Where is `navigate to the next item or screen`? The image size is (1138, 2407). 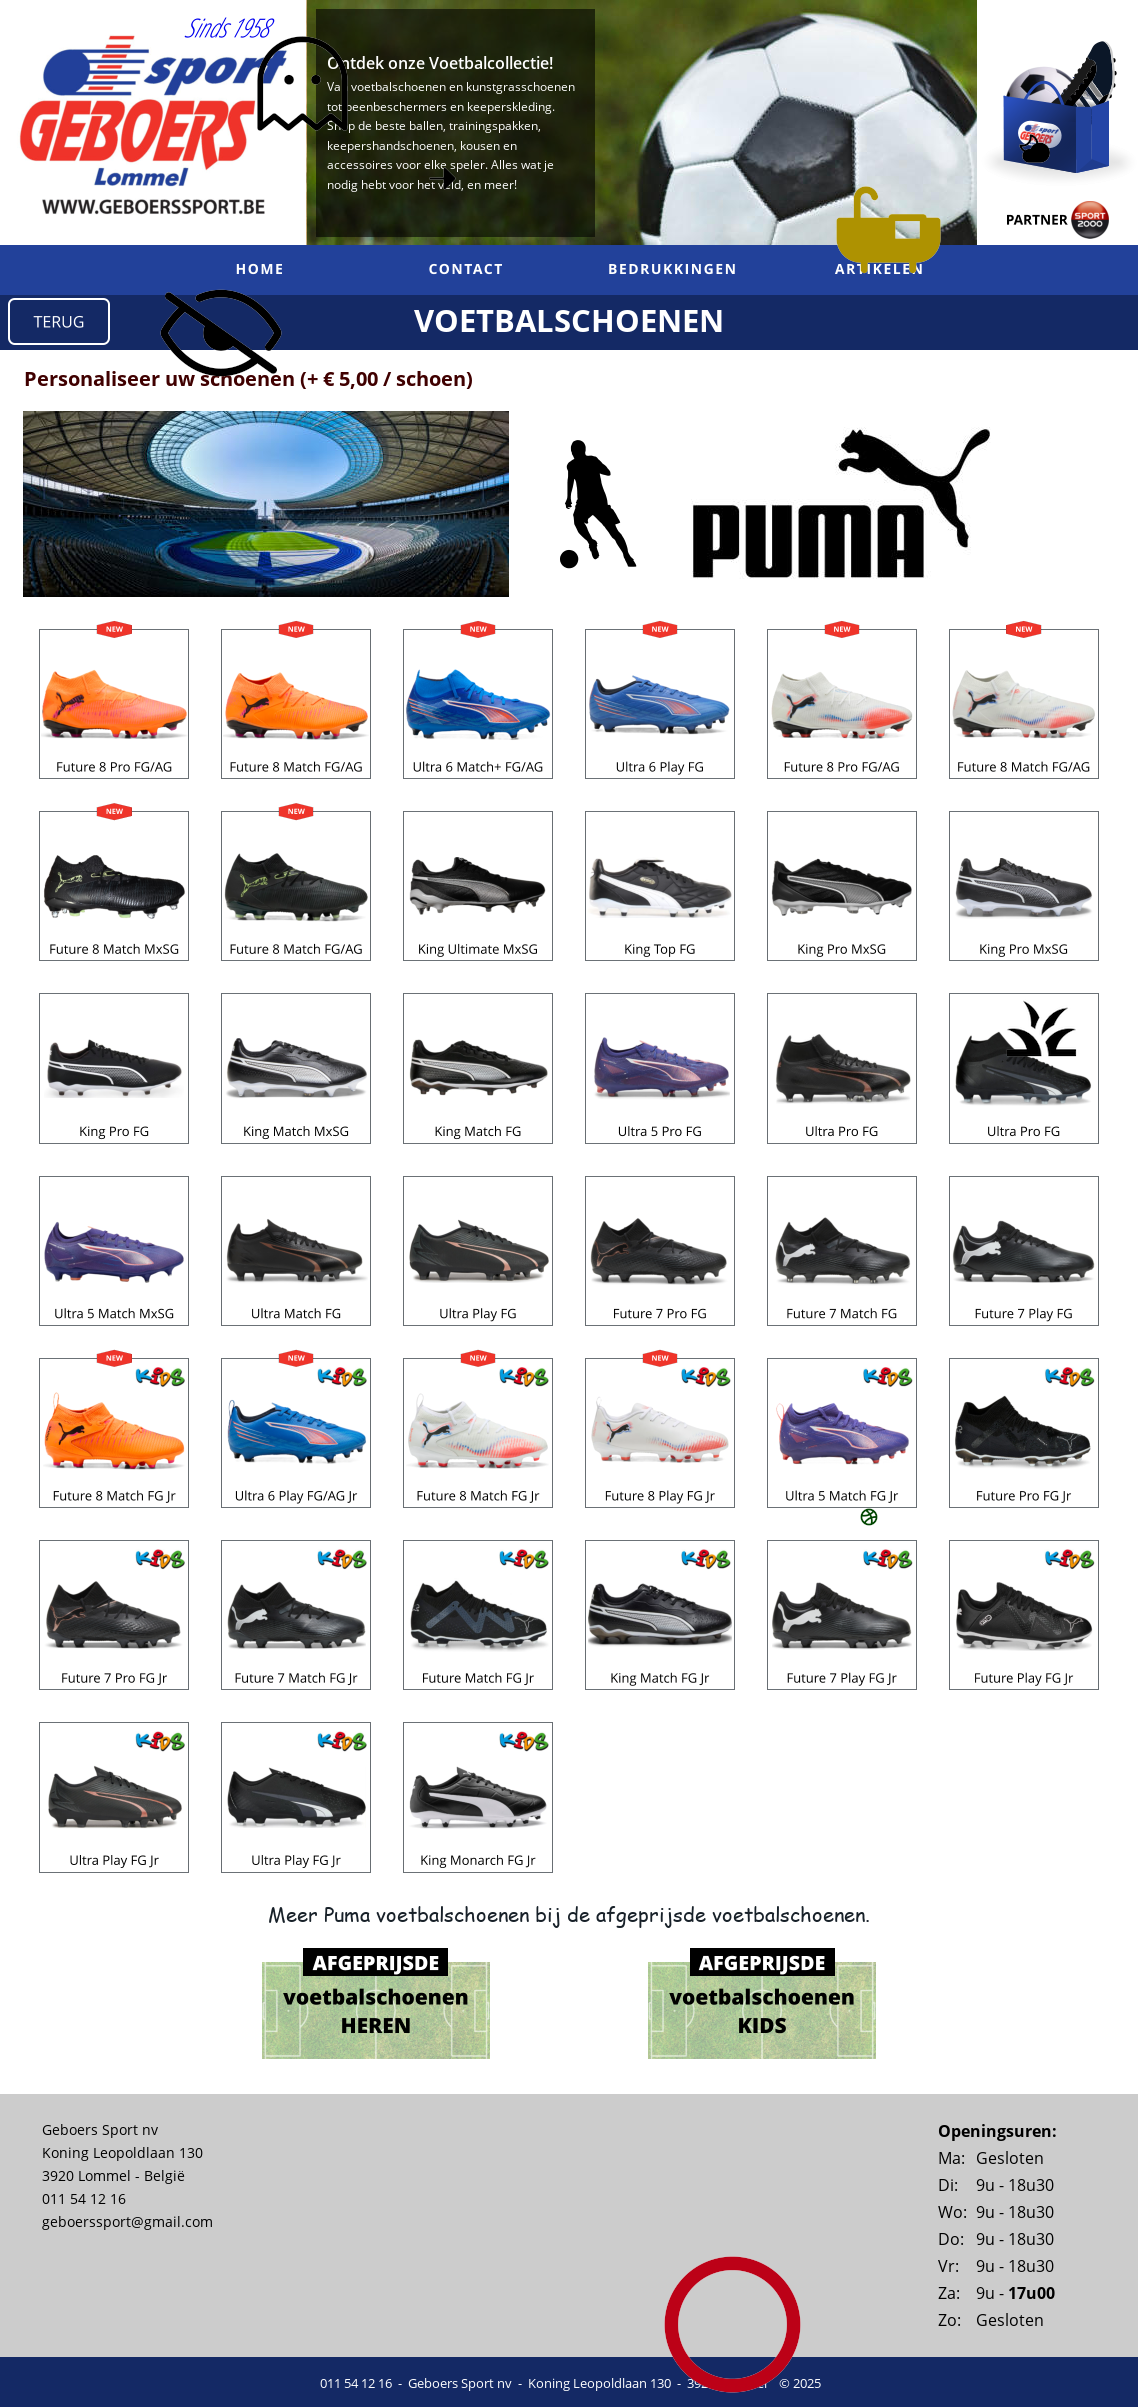
navigate to the next item or screen is located at coordinates (442, 178).